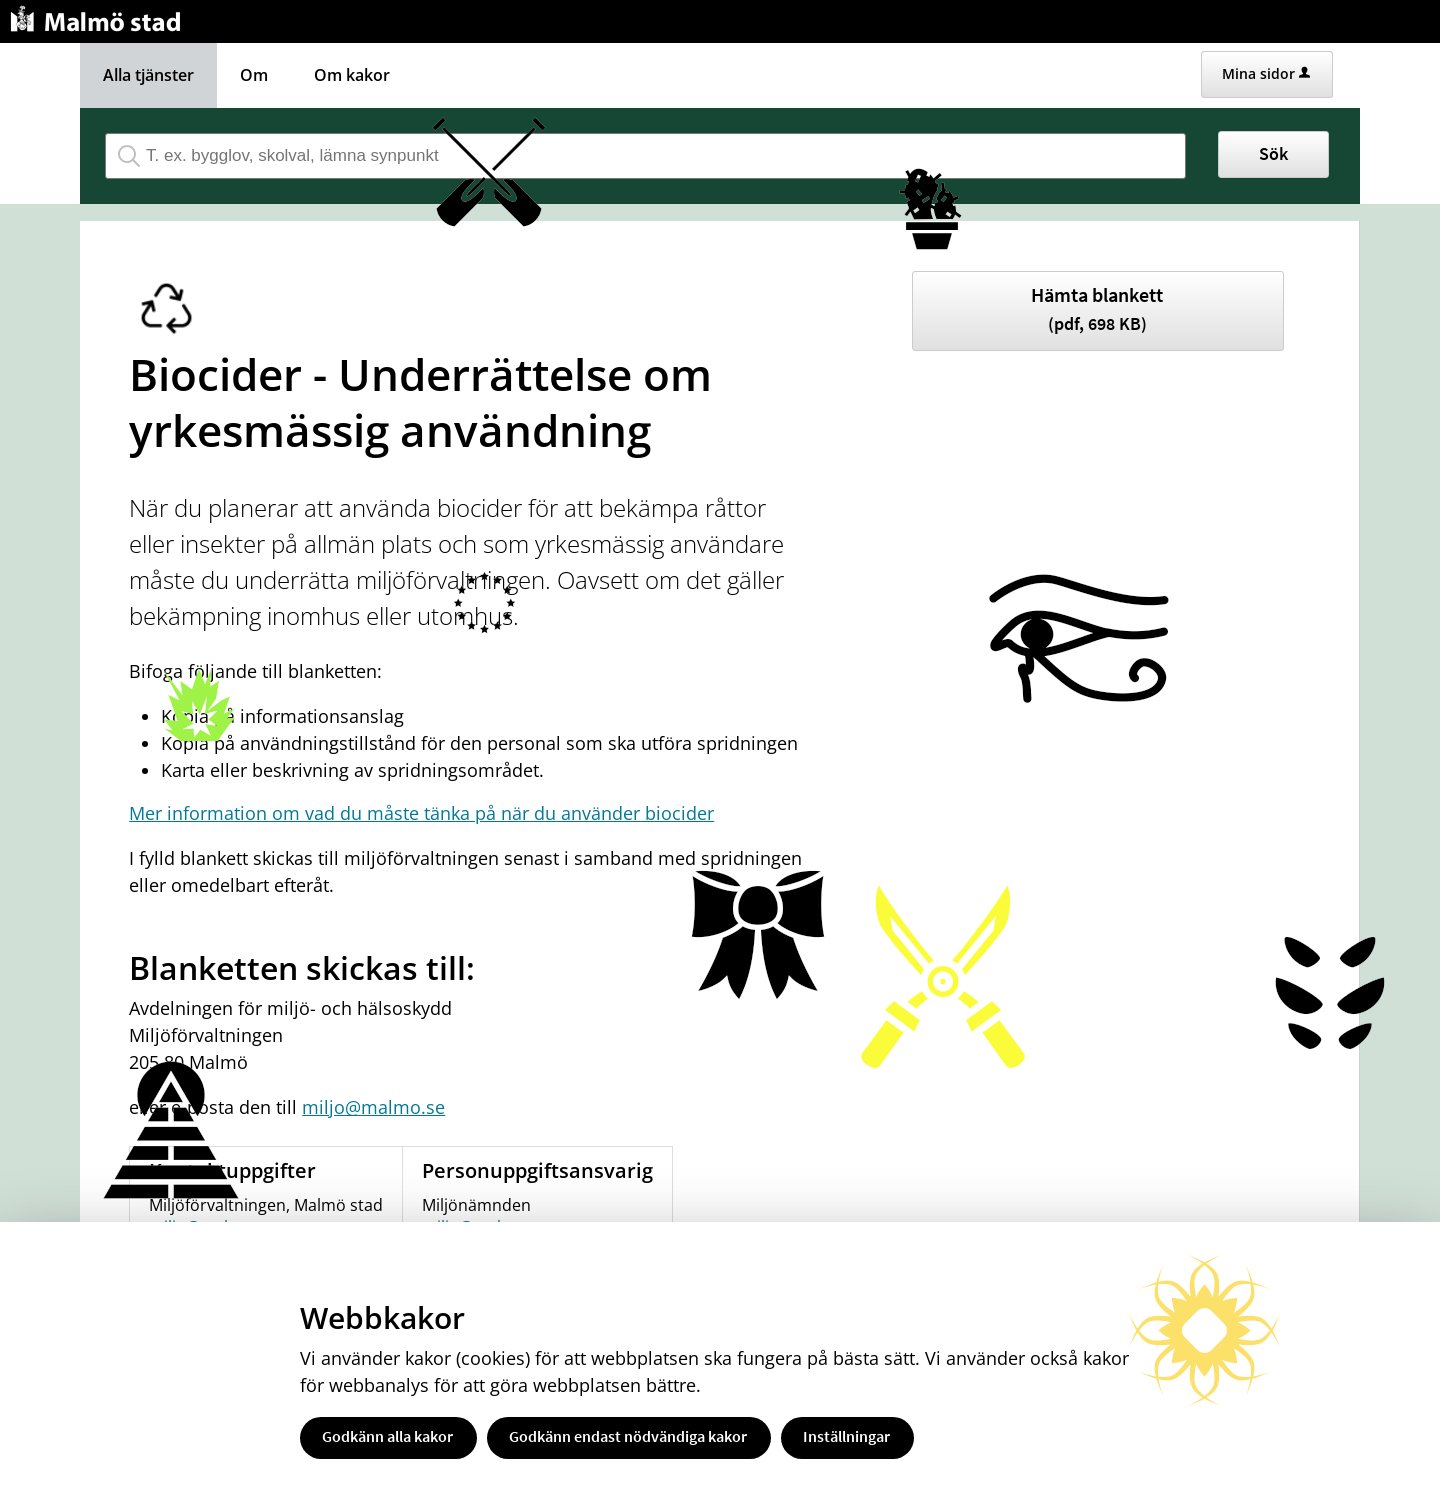 The height and width of the screenshot is (1505, 1440). What do you see at coordinates (1204, 1330) in the screenshot?
I see `decorative design element or divider` at bounding box center [1204, 1330].